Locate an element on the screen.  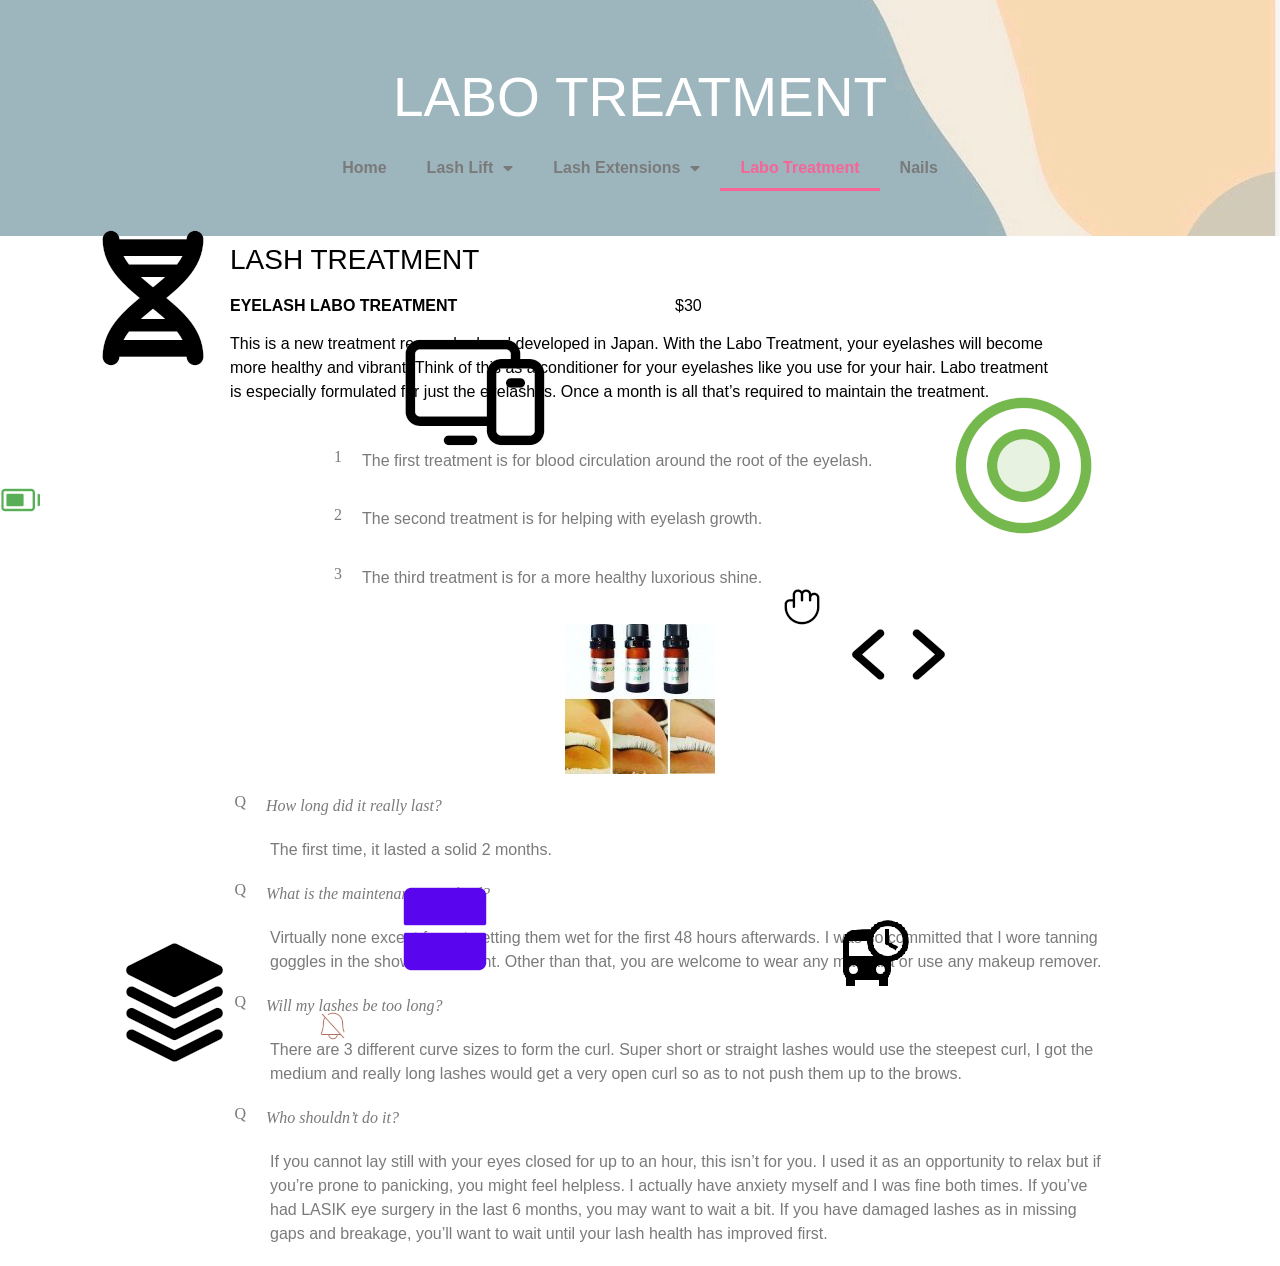
mute notifications is located at coordinates (333, 1026).